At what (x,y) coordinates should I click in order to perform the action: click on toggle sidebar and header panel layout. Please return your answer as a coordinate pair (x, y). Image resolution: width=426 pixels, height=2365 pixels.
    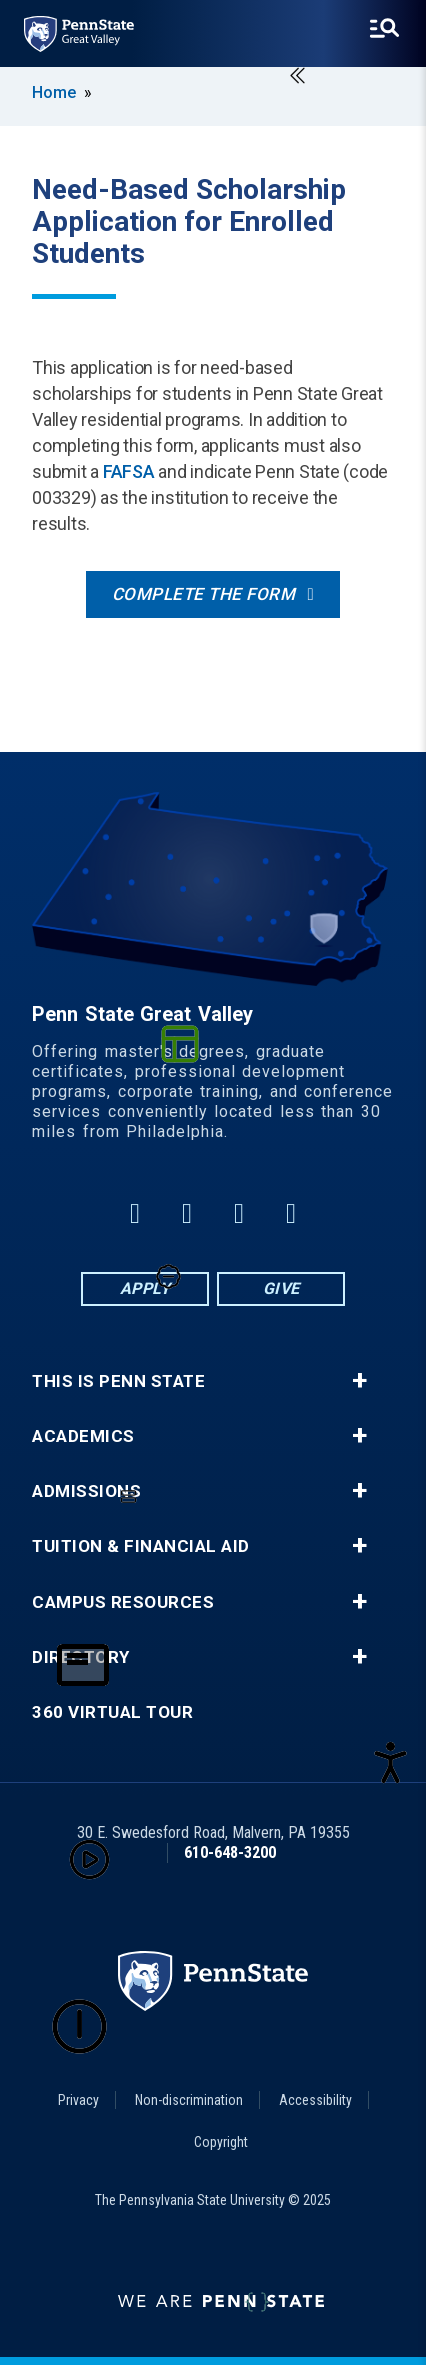
    Looking at the image, I should click on (180, 1044).